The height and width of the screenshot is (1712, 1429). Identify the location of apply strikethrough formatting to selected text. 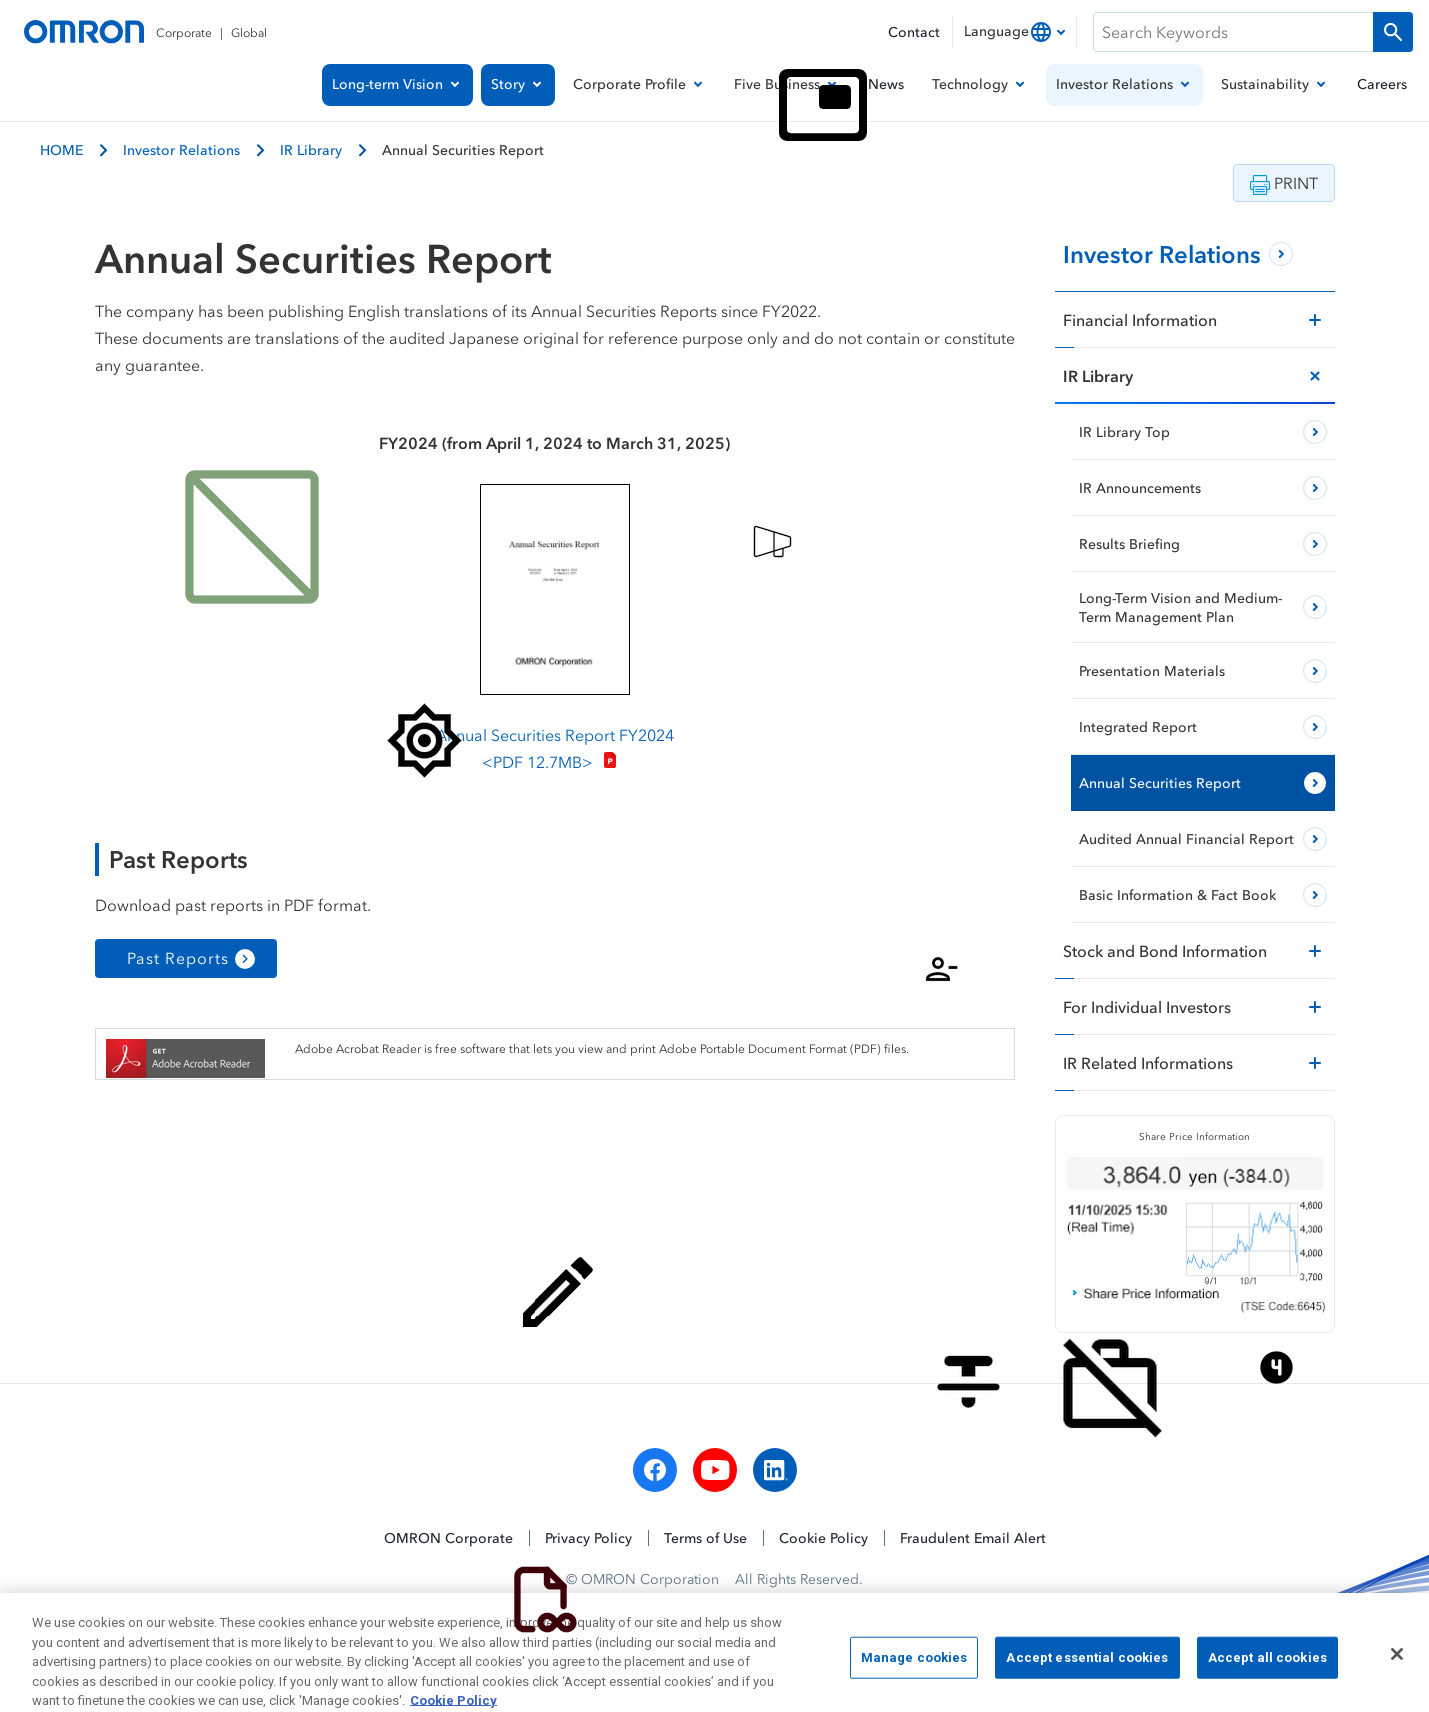
(968, 1383).